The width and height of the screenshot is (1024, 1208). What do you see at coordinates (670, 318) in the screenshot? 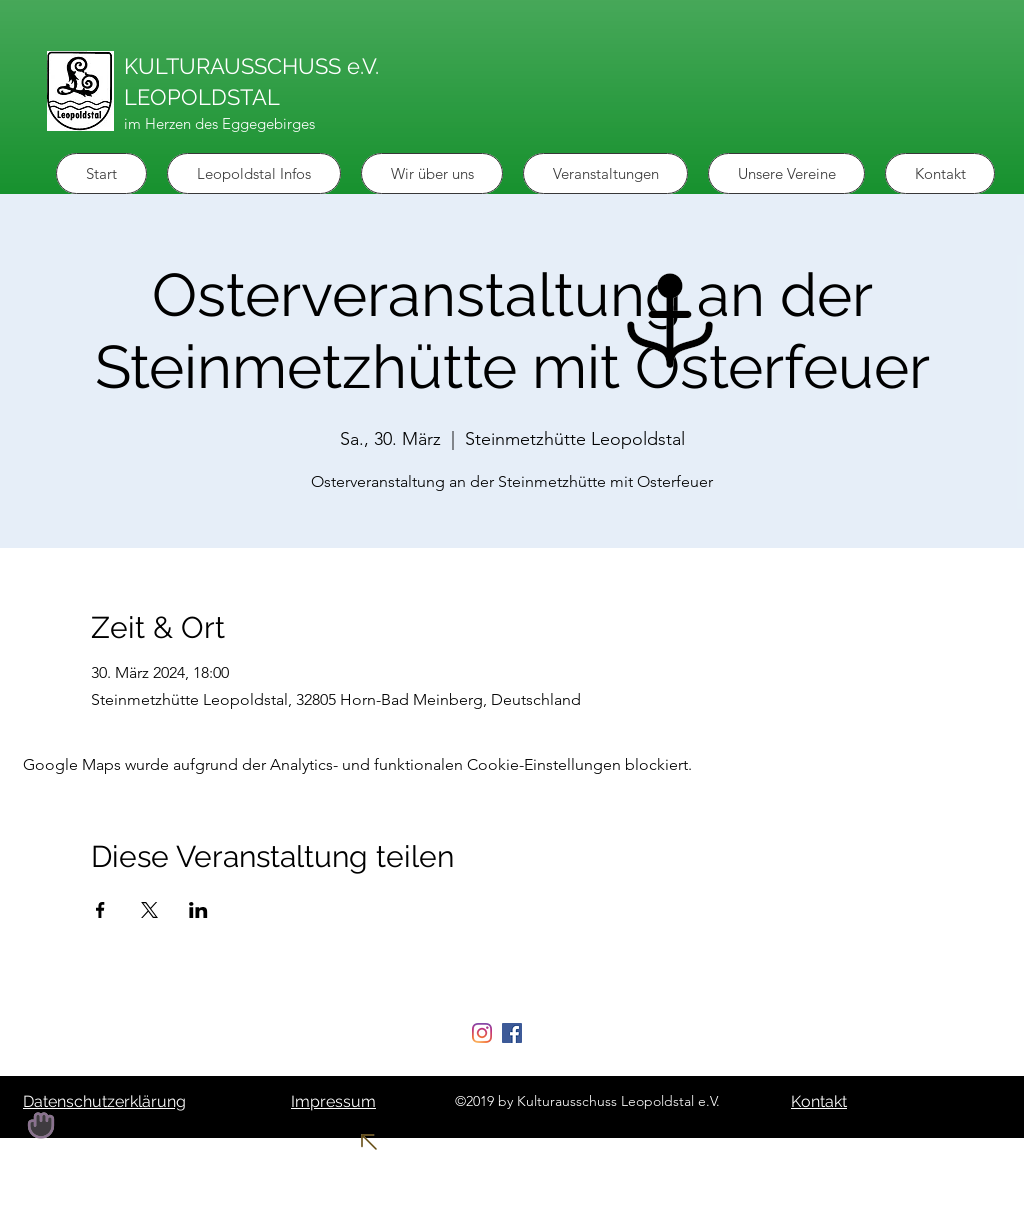
I see `navigate to marina or port locations` at bounding box center [670, 318].